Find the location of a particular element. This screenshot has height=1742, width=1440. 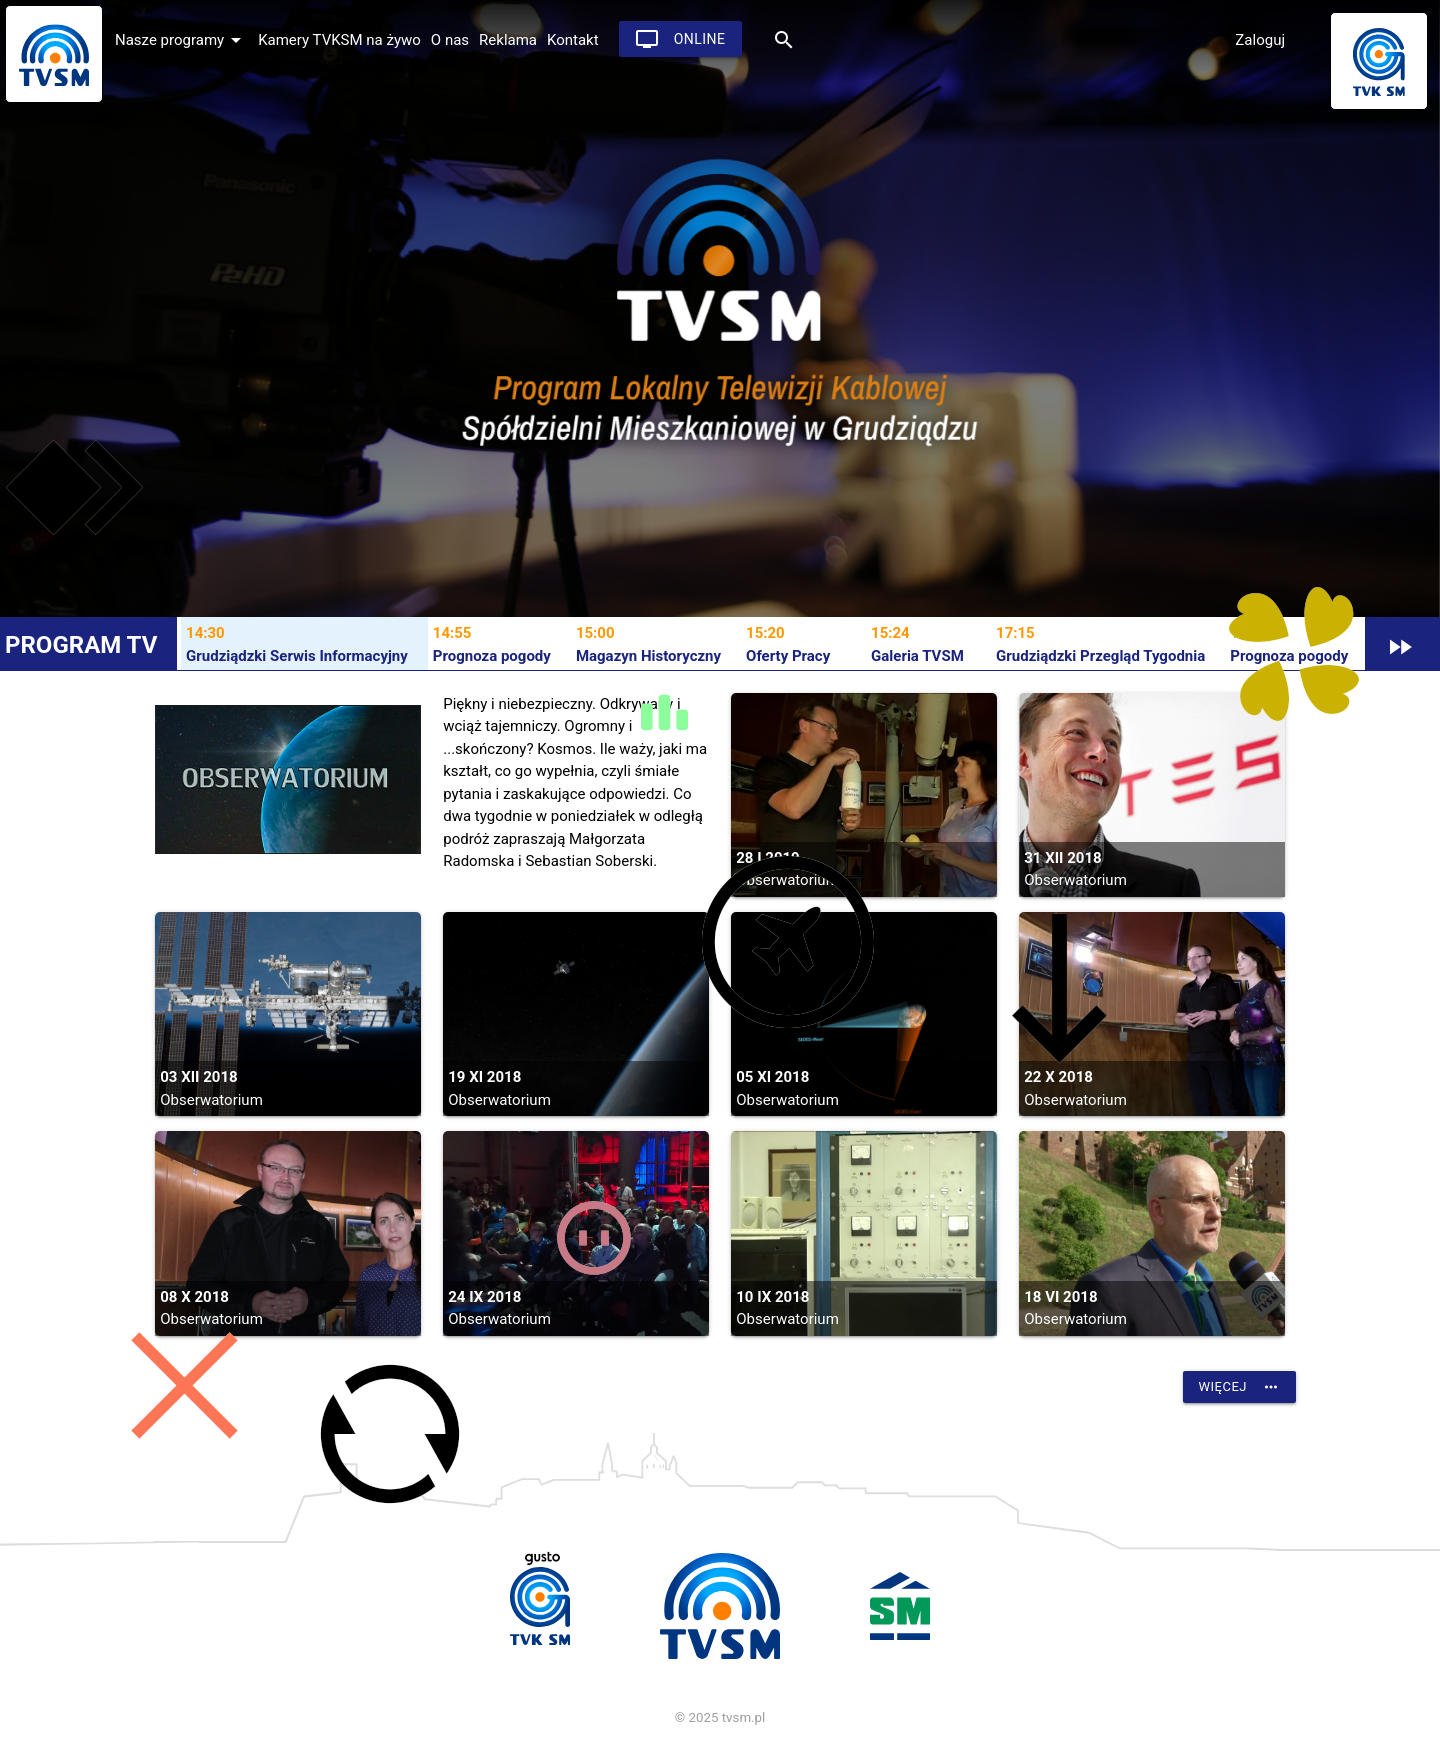

4chan logo is located at coordinates (1294, 654).